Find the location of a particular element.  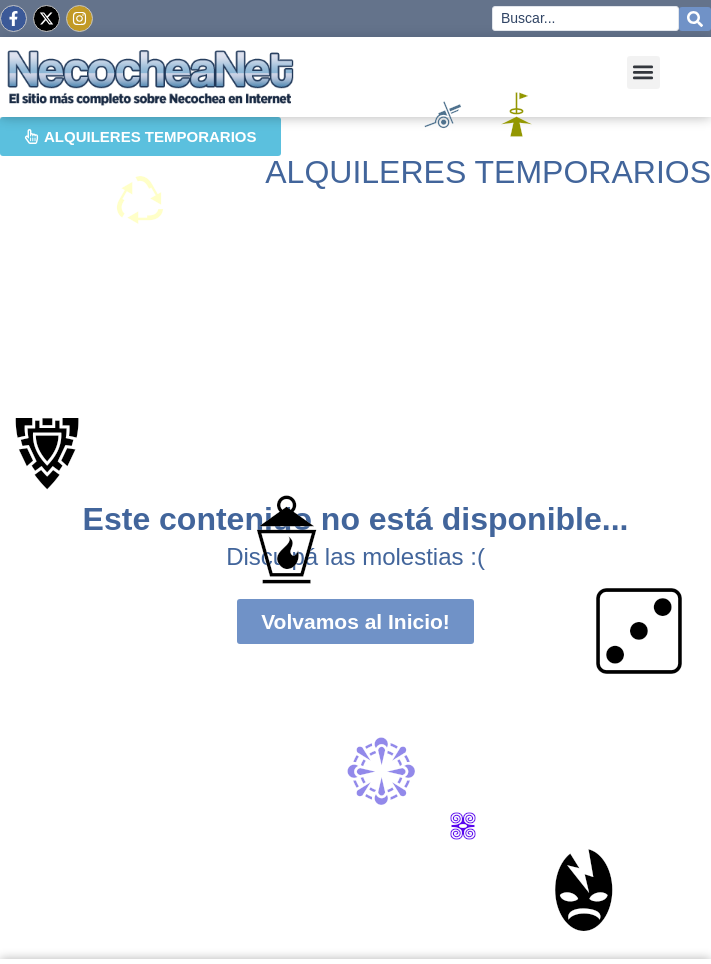

indicates protected or secured content is located at coordinates (47, 453).